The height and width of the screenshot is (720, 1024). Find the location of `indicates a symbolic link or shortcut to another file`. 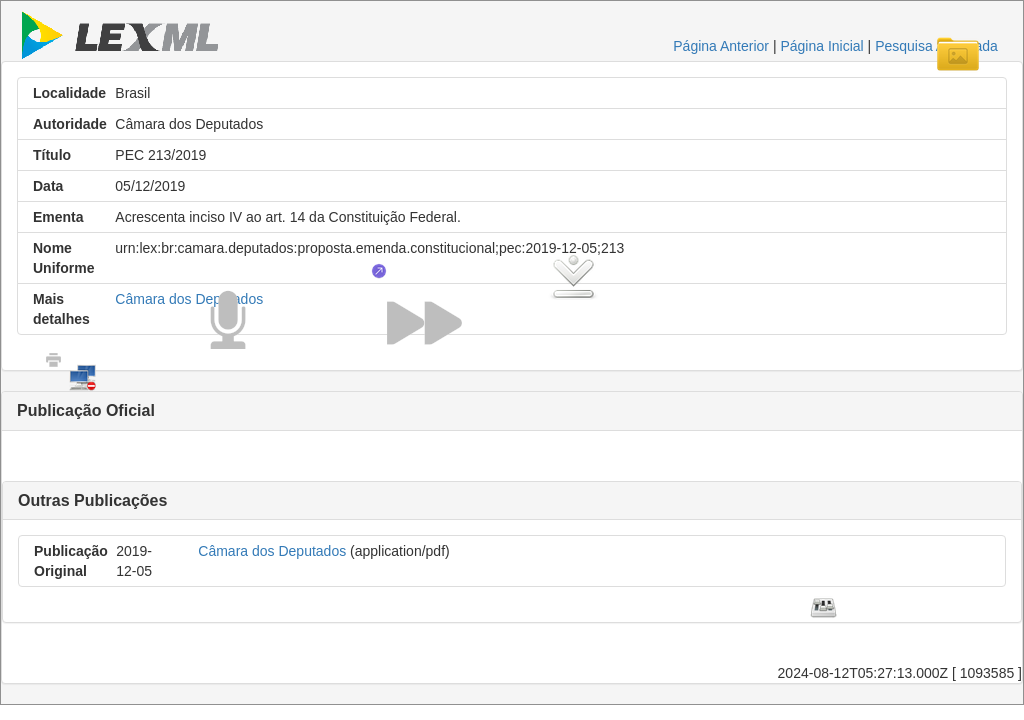

indicates a symbolic link or shortcut to another file is located at coordinates (379, 271).